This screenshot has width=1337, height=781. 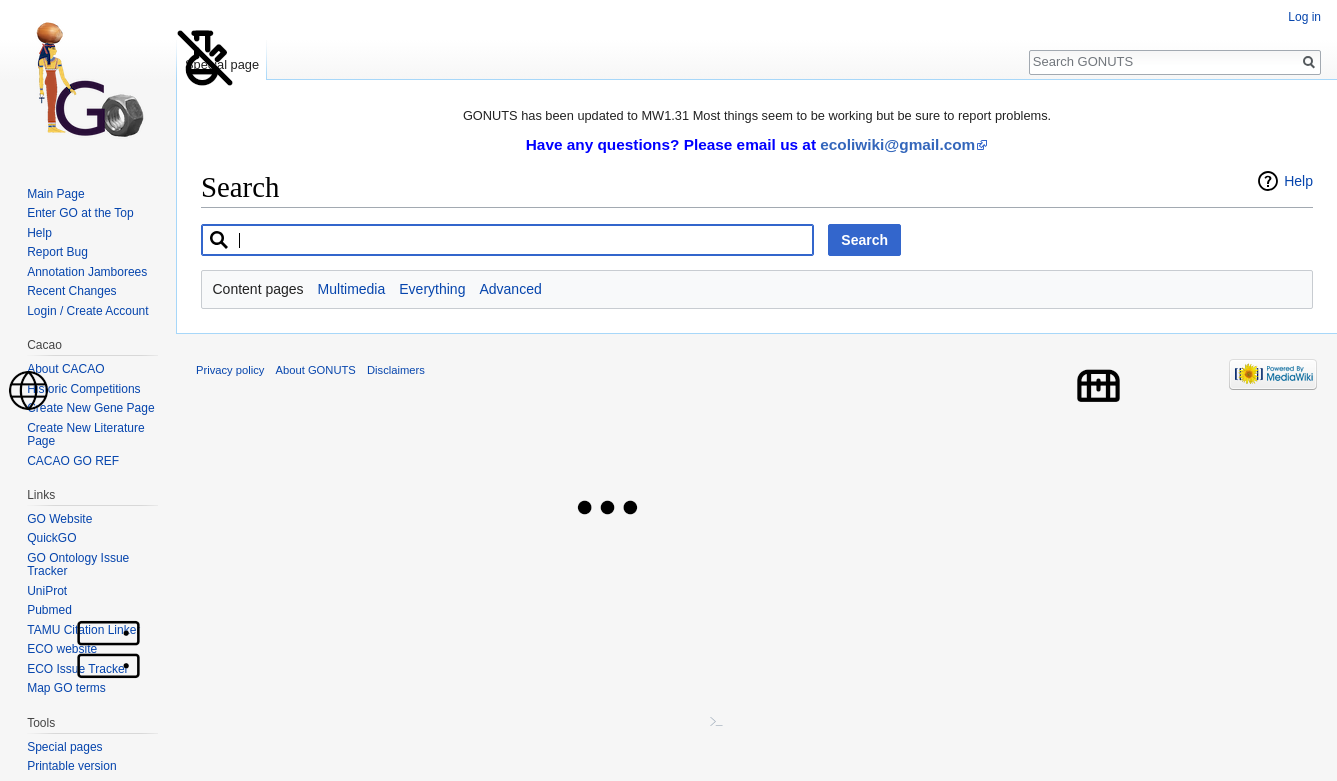 What do you see at coordinates (607, 507) in the screenshot?
I see `access more options or actions` at bounding box center [607, 507].